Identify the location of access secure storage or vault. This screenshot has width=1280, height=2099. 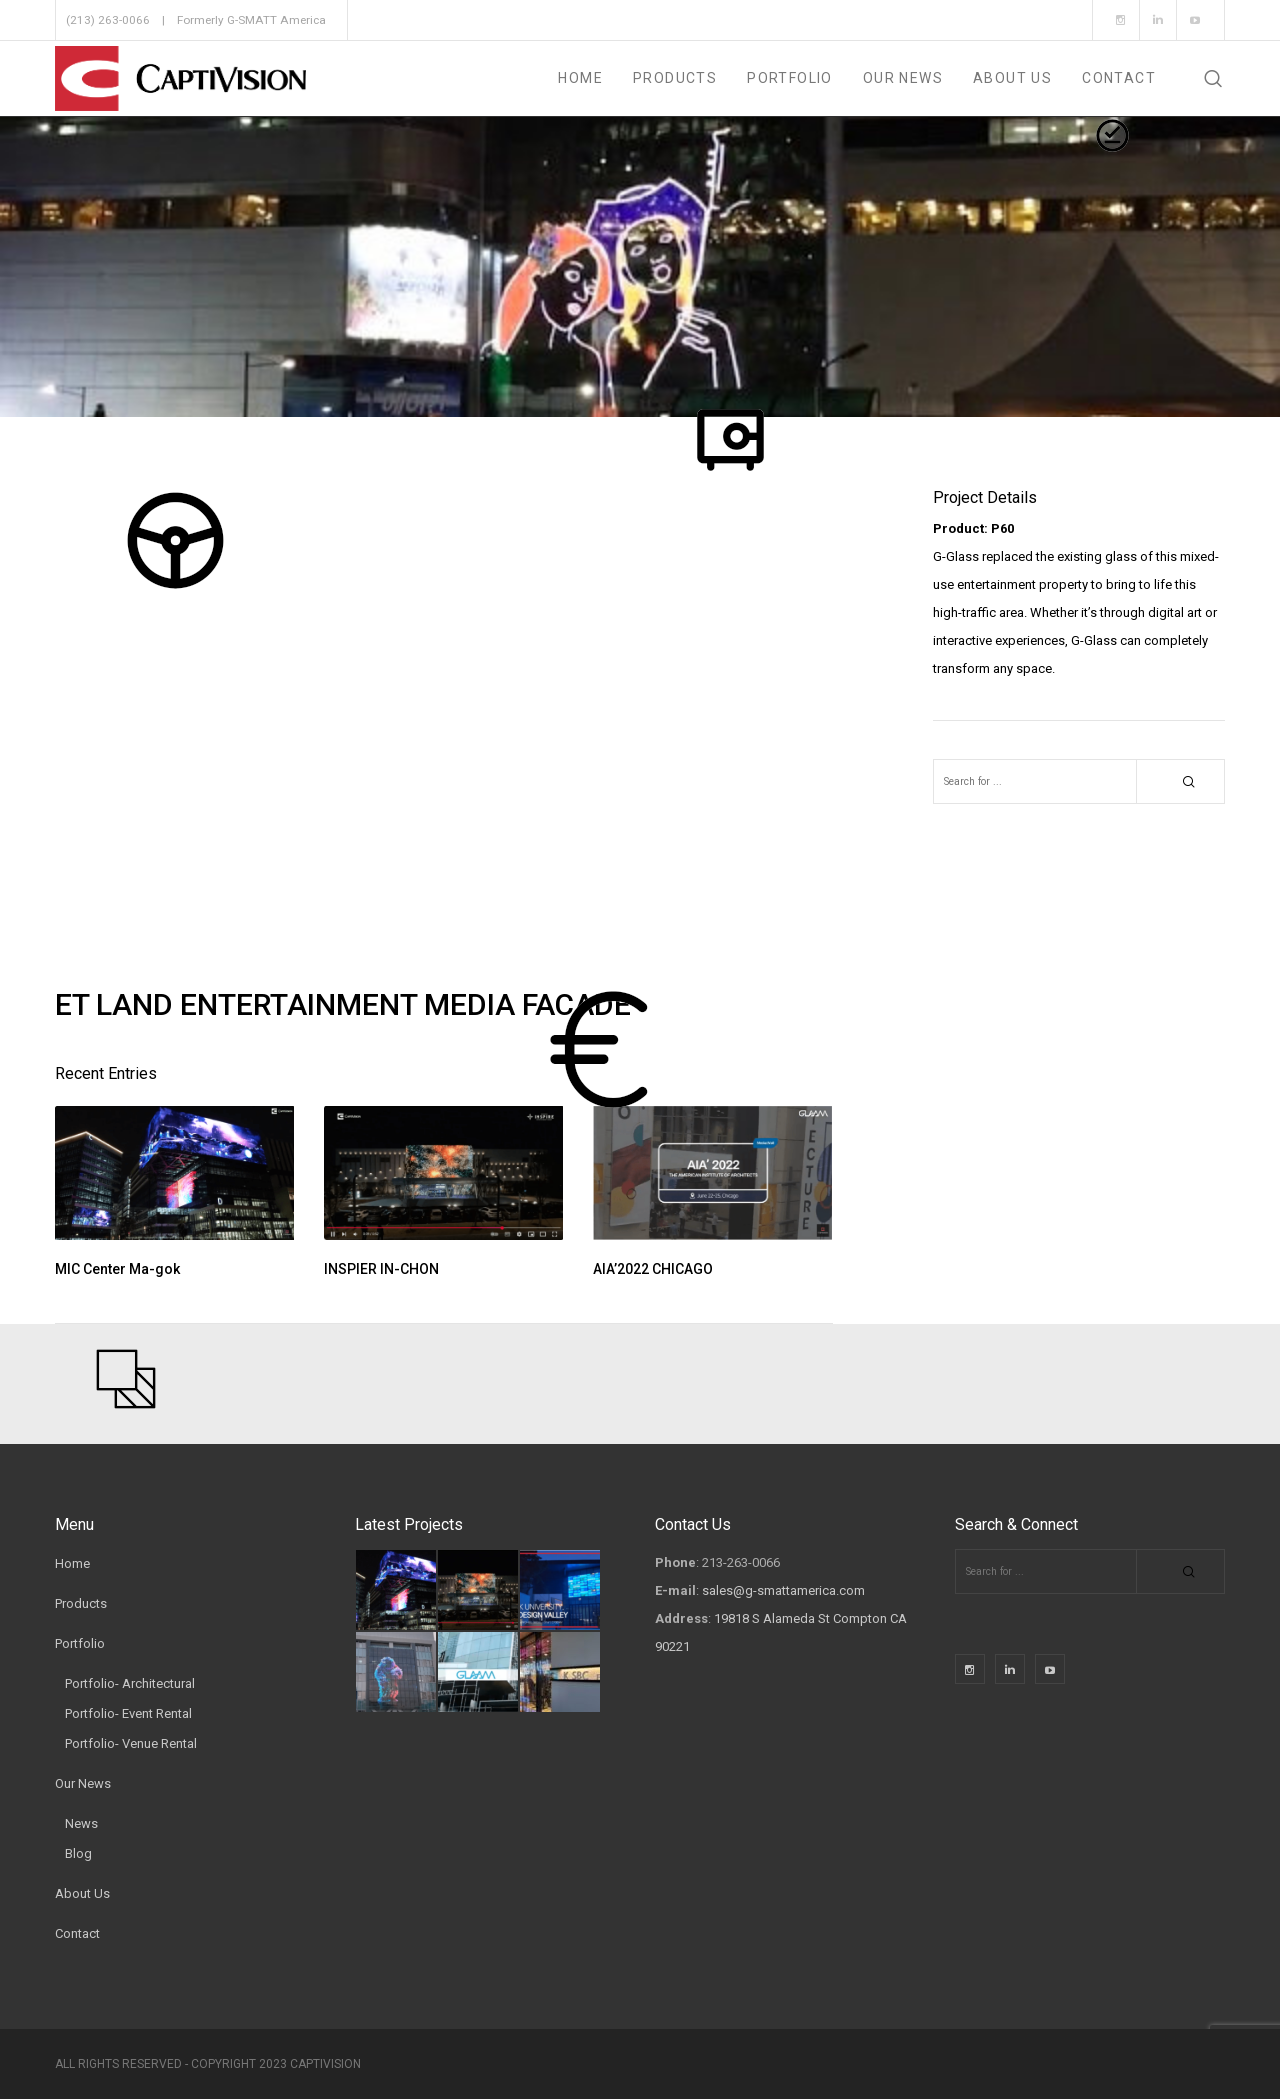
(730, 437).